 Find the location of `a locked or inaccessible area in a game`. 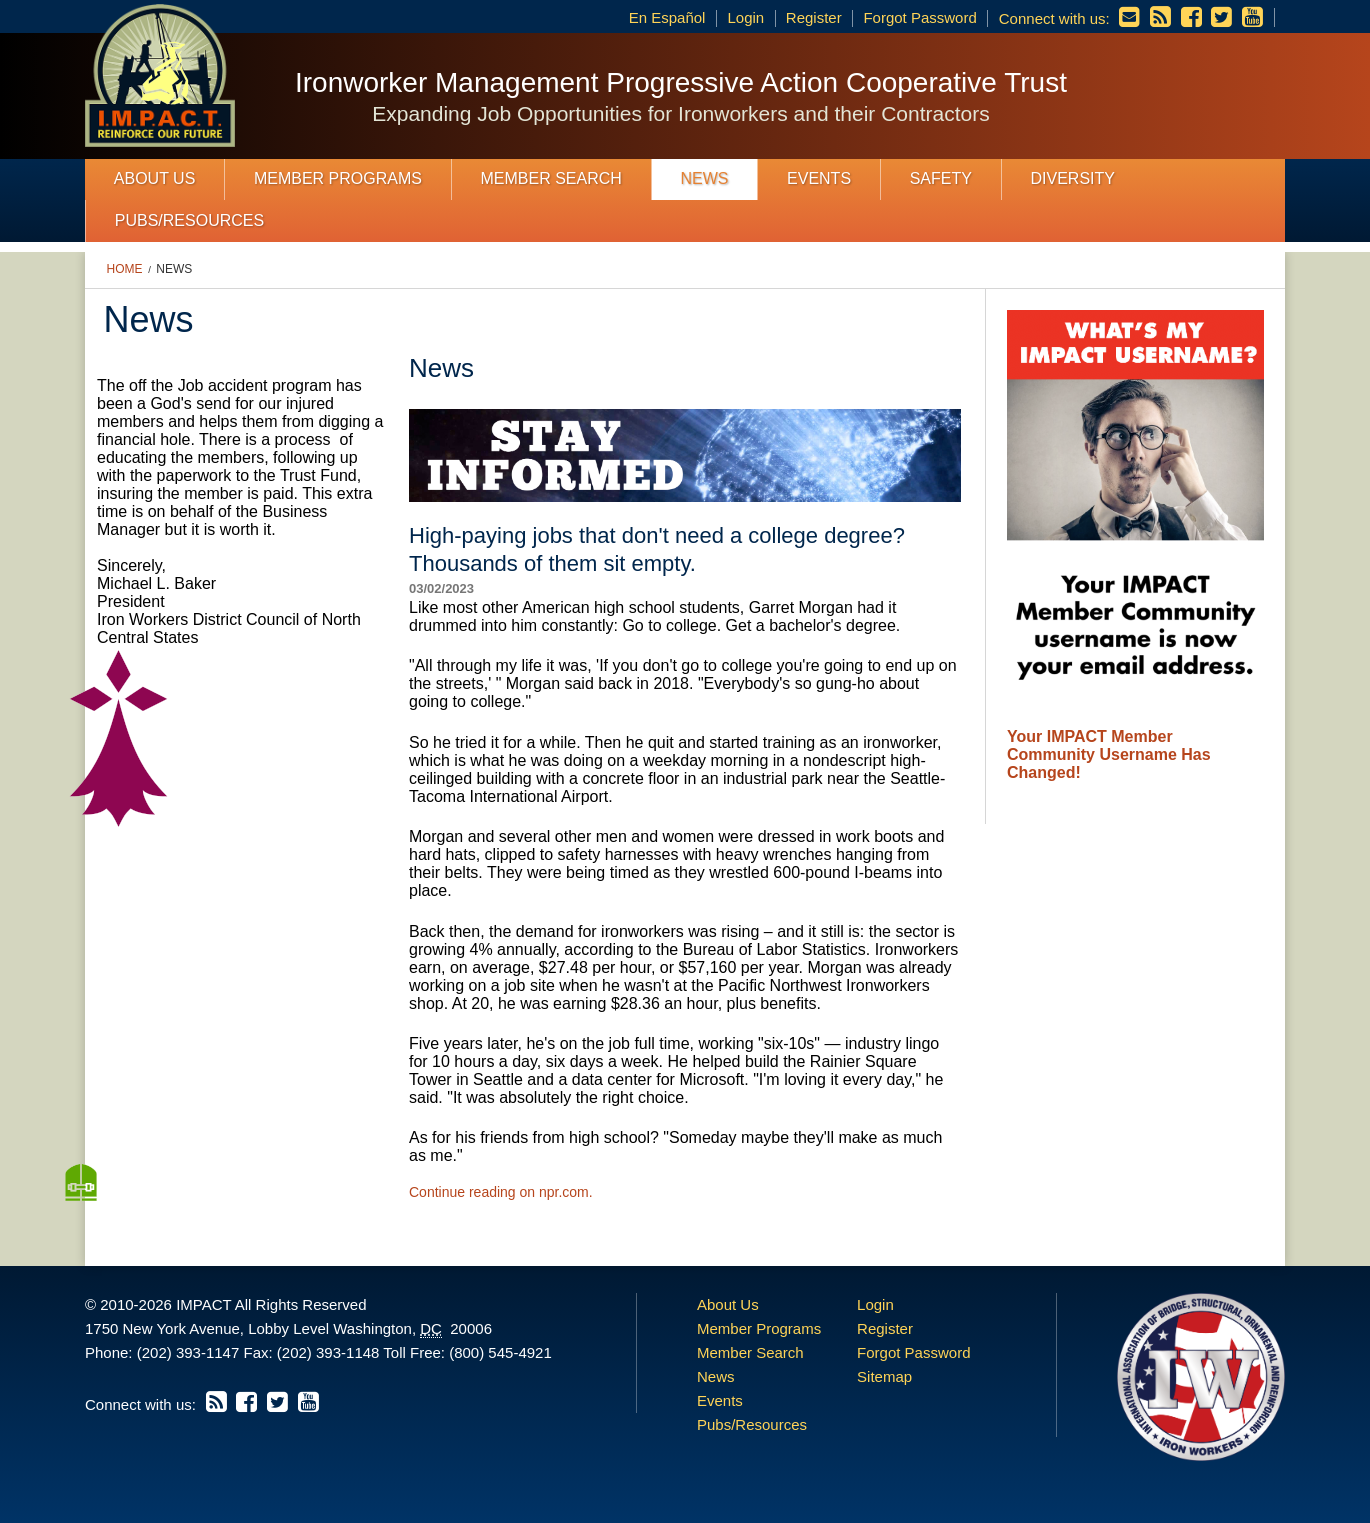

a locked or inaccessible area in a game is located at coordinates (81, 1181).